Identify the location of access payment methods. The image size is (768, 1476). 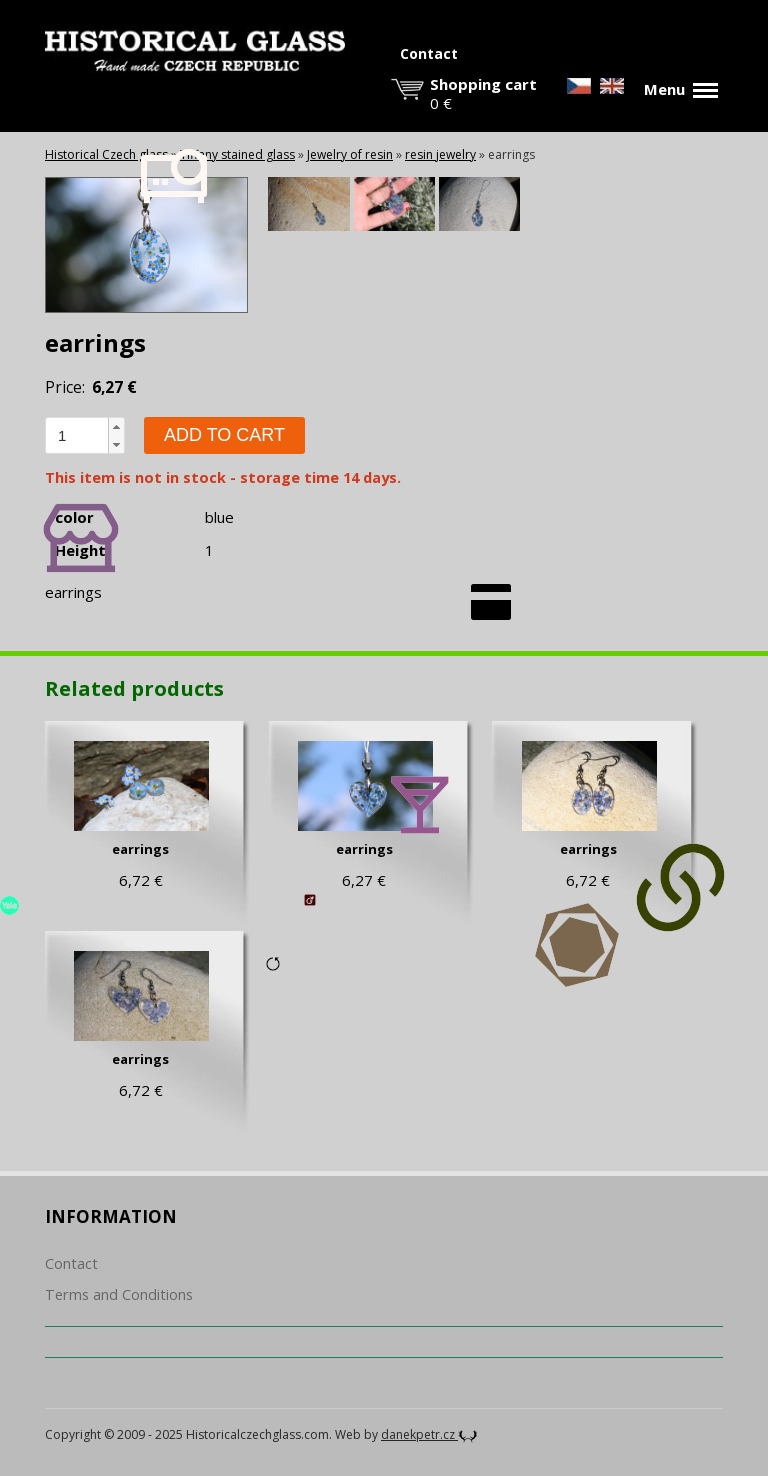
(491, 602).